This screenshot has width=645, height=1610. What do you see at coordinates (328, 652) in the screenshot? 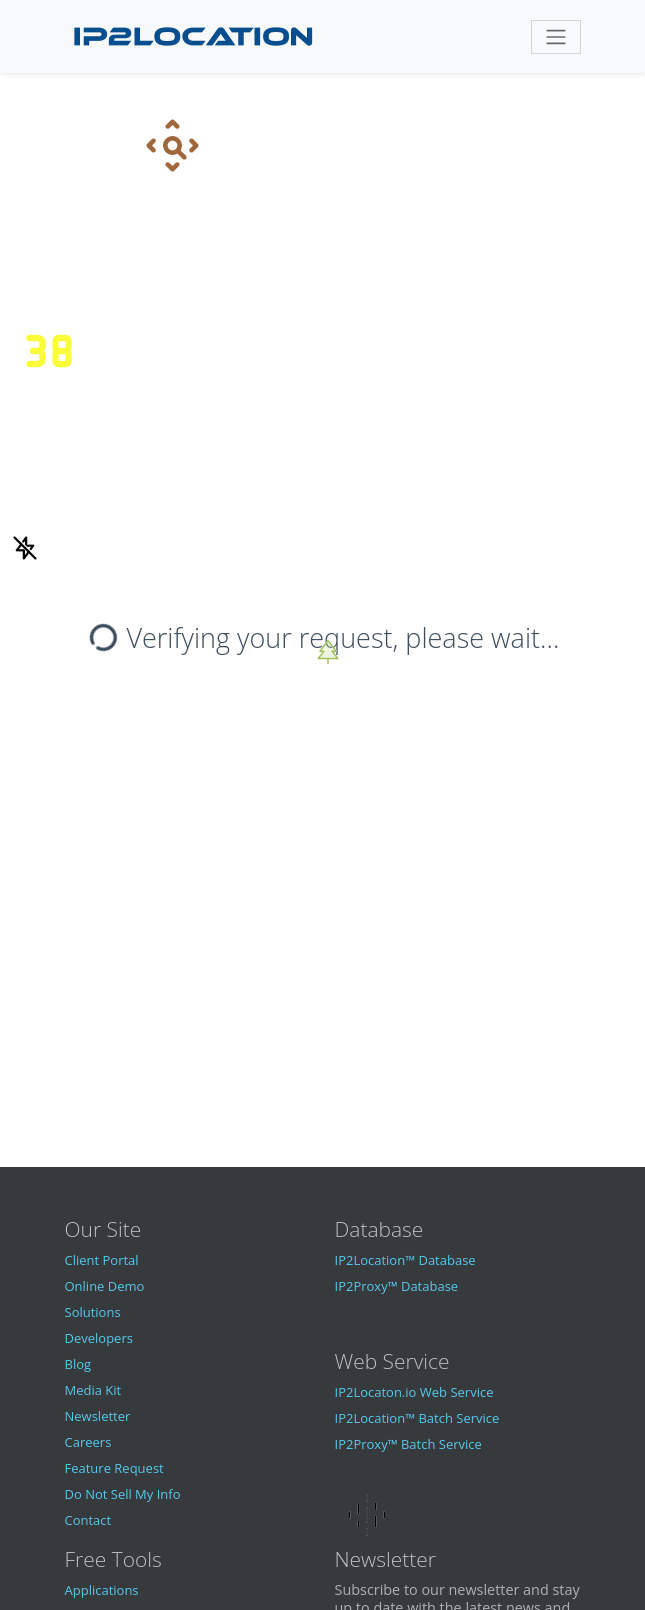
I see `represents nature or environmental features` at bounding box center [328, 652].